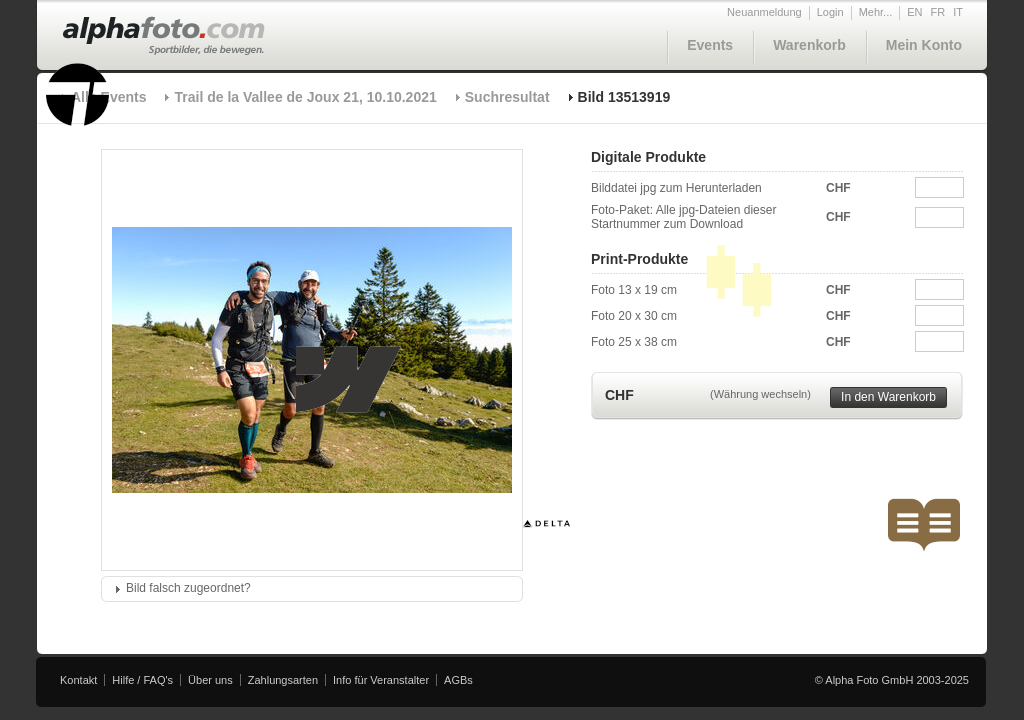  What do you see at coordinates (348, 379) in the screenshot?
I see `open Webflow website or application` at bounding box center [348, 379].